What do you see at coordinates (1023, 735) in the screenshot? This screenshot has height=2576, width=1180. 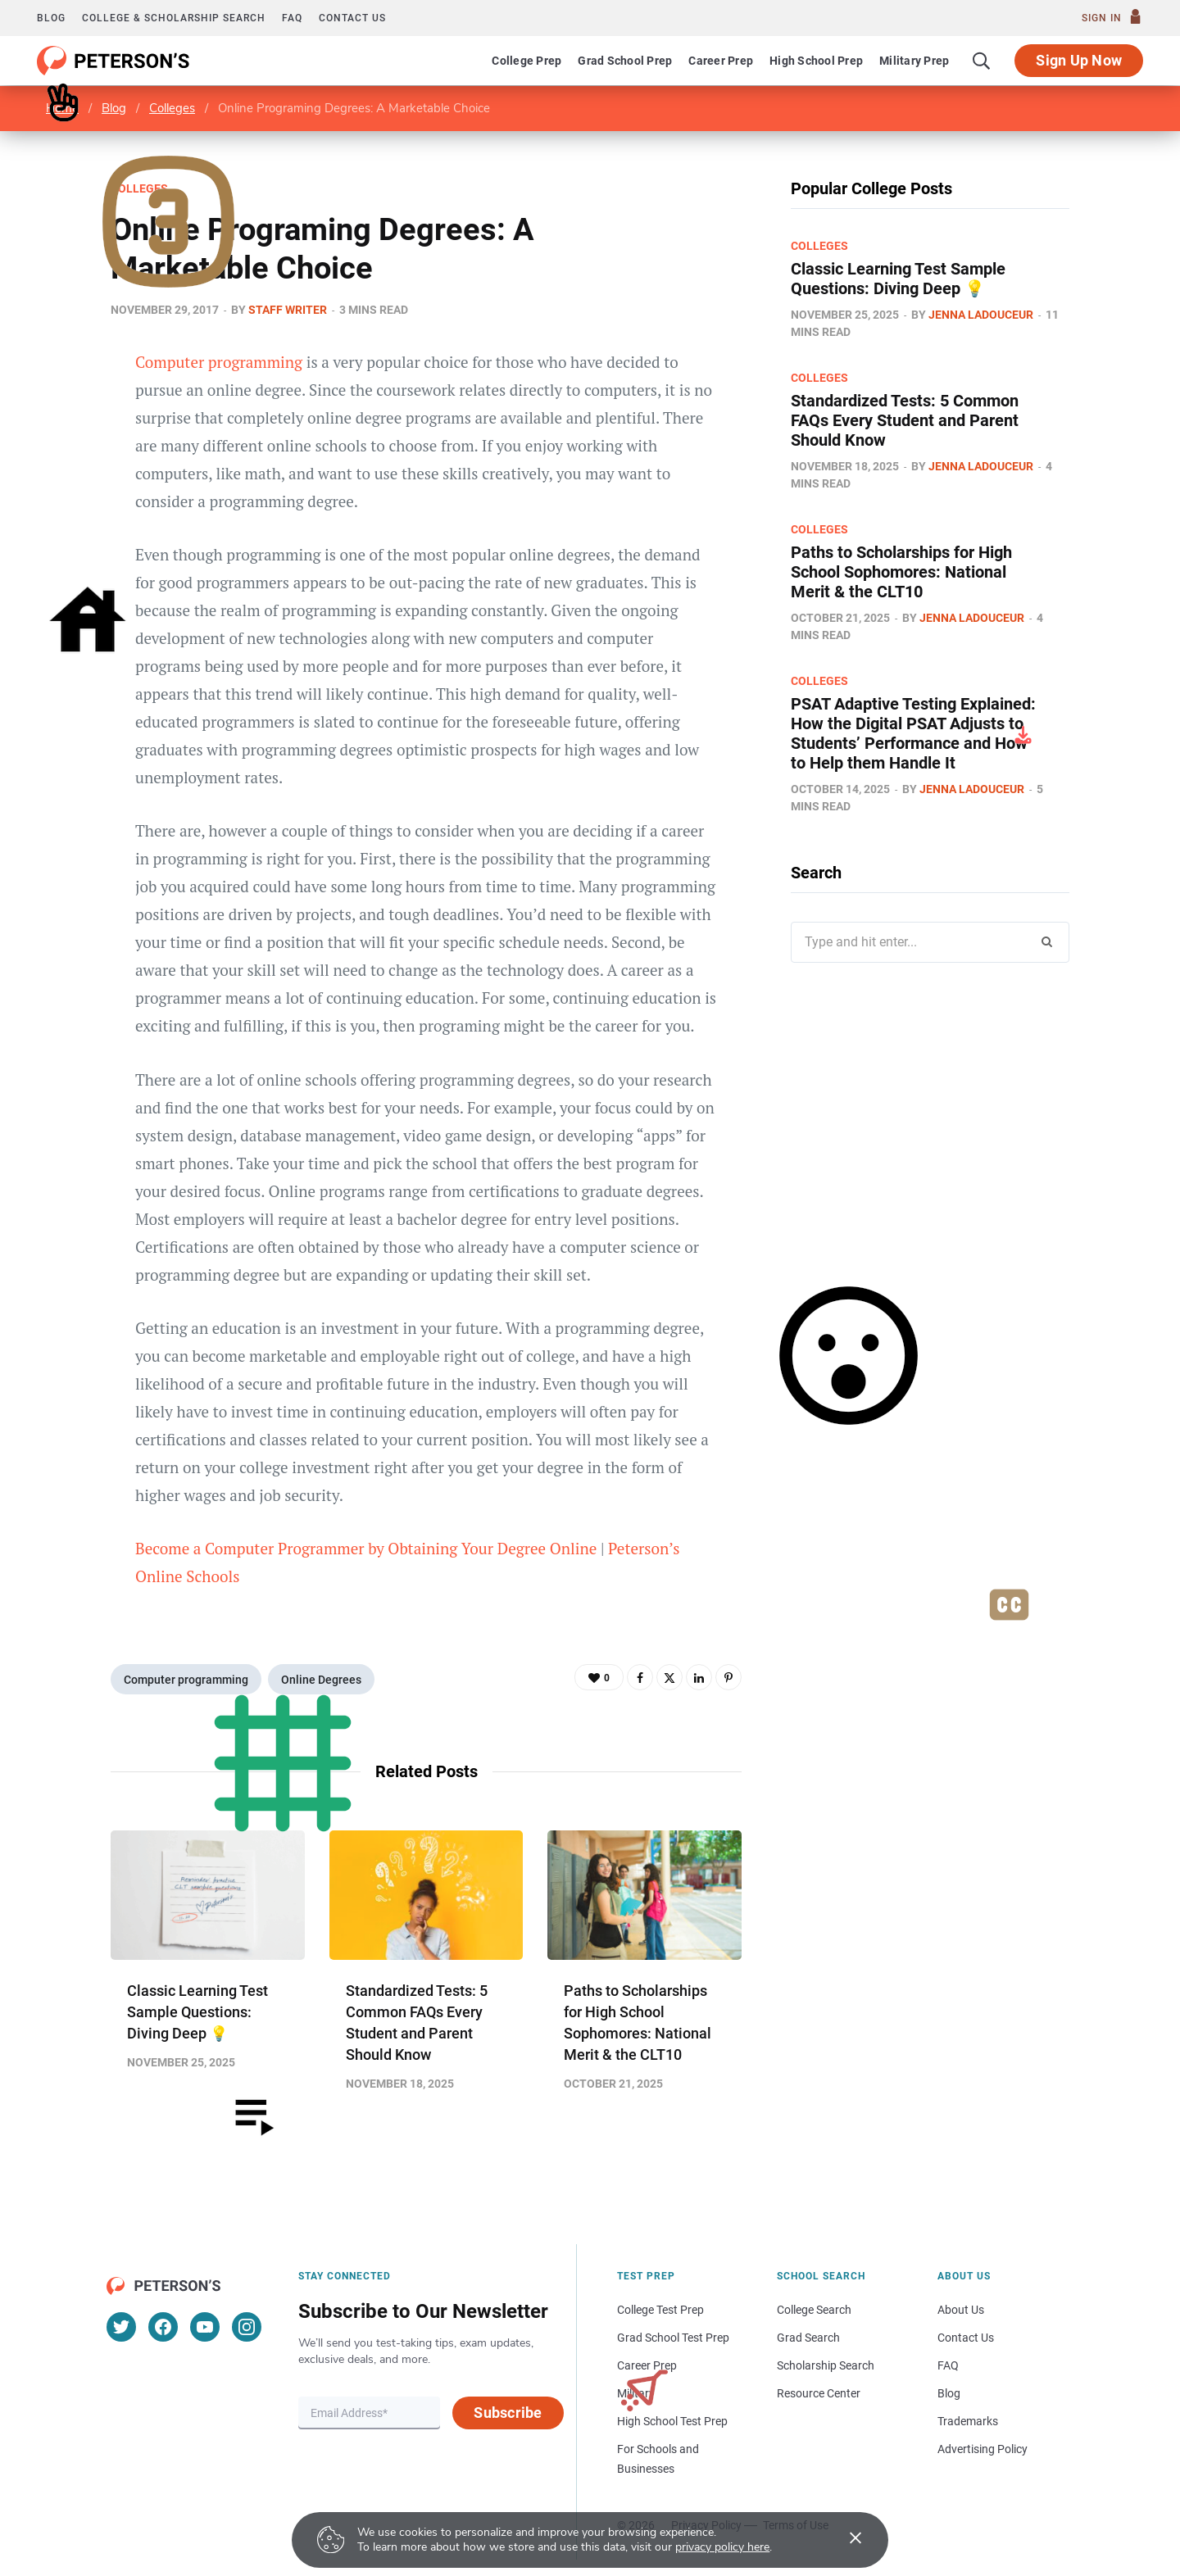 I see `download a file to your device` at bounding box center [1023, 735].